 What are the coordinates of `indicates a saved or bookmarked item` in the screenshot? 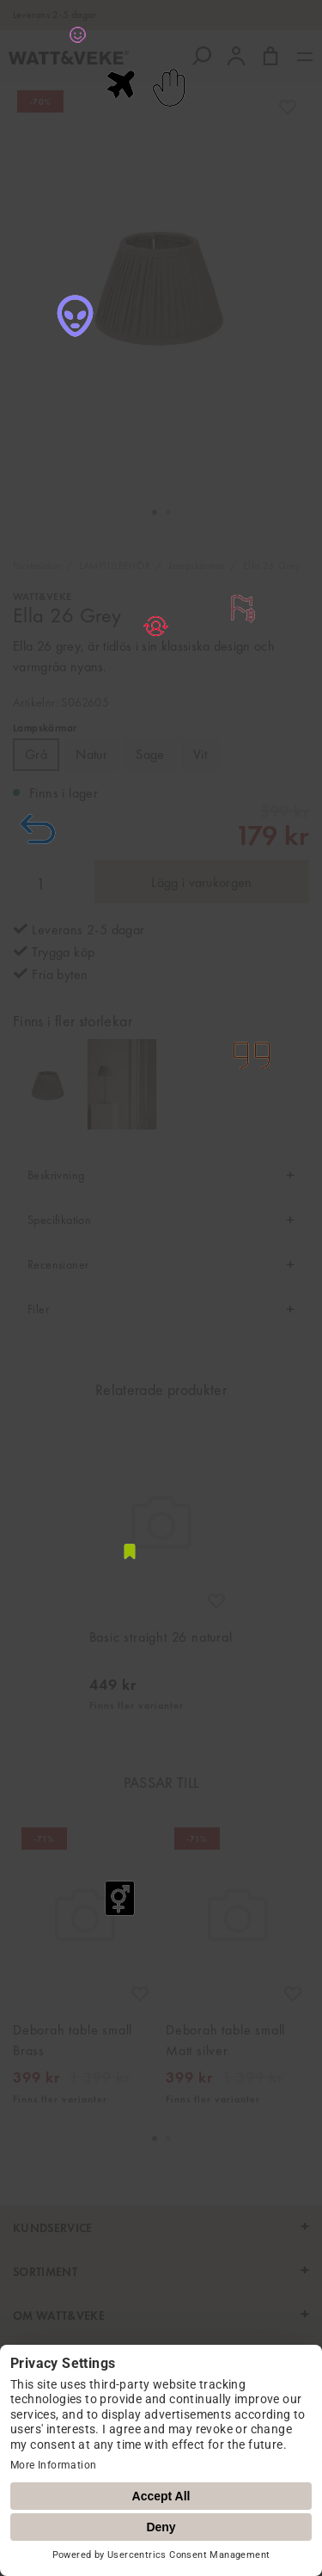 It's located at (130, 1551).